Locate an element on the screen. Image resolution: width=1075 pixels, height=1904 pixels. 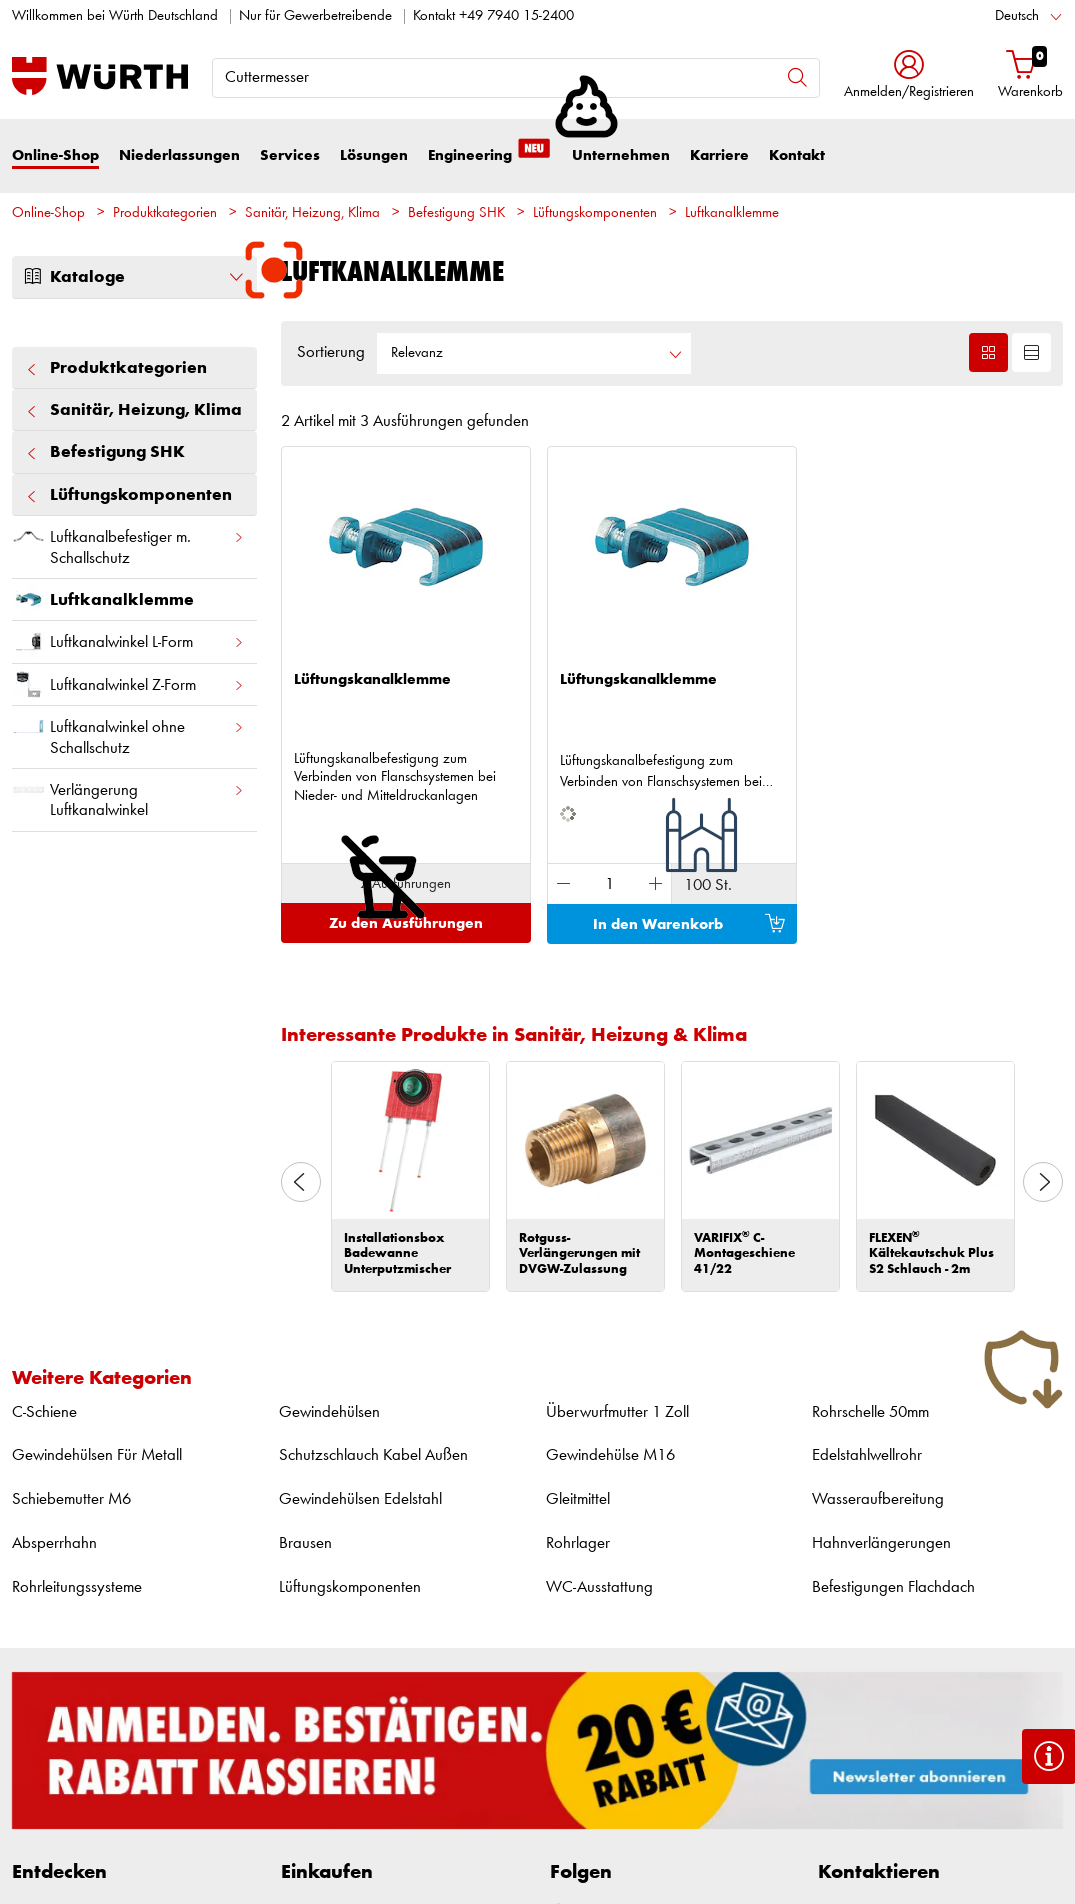
add a poop emoji reaction is located at coordinates (586, 106).